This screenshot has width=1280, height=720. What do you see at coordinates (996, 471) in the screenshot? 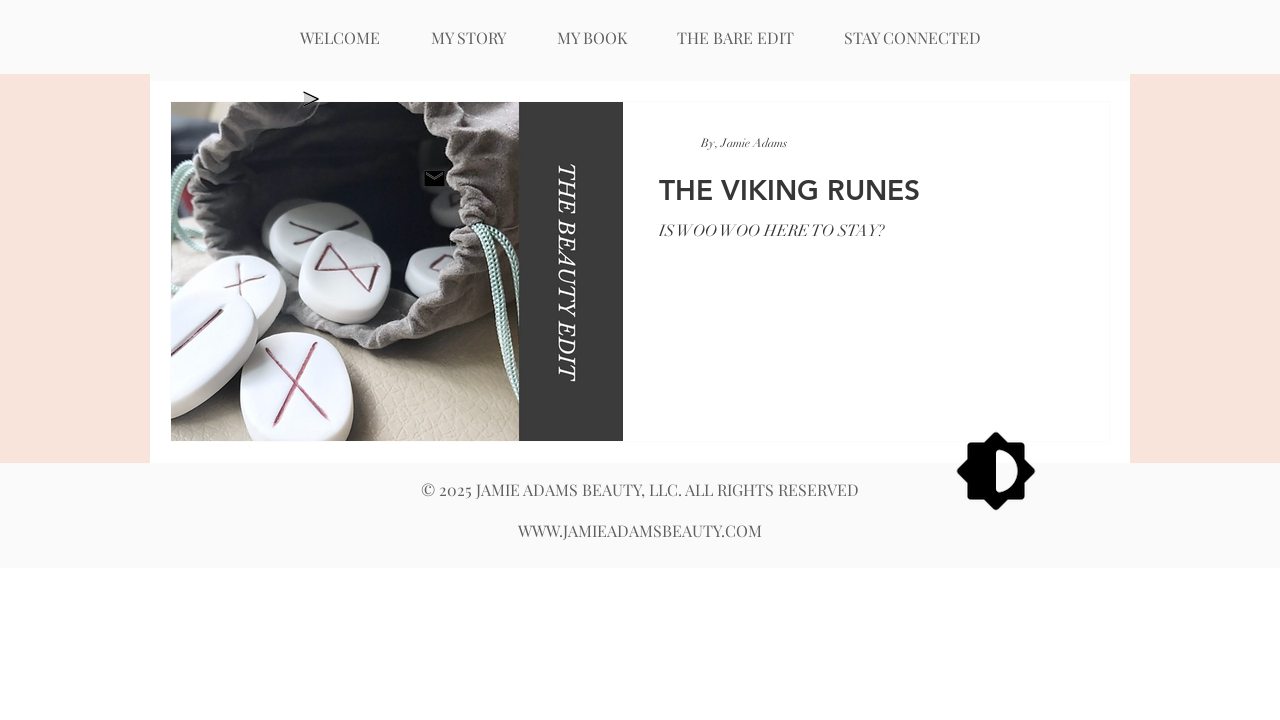
I see `adjust display brightness settings` at bounding box center [996, 471].